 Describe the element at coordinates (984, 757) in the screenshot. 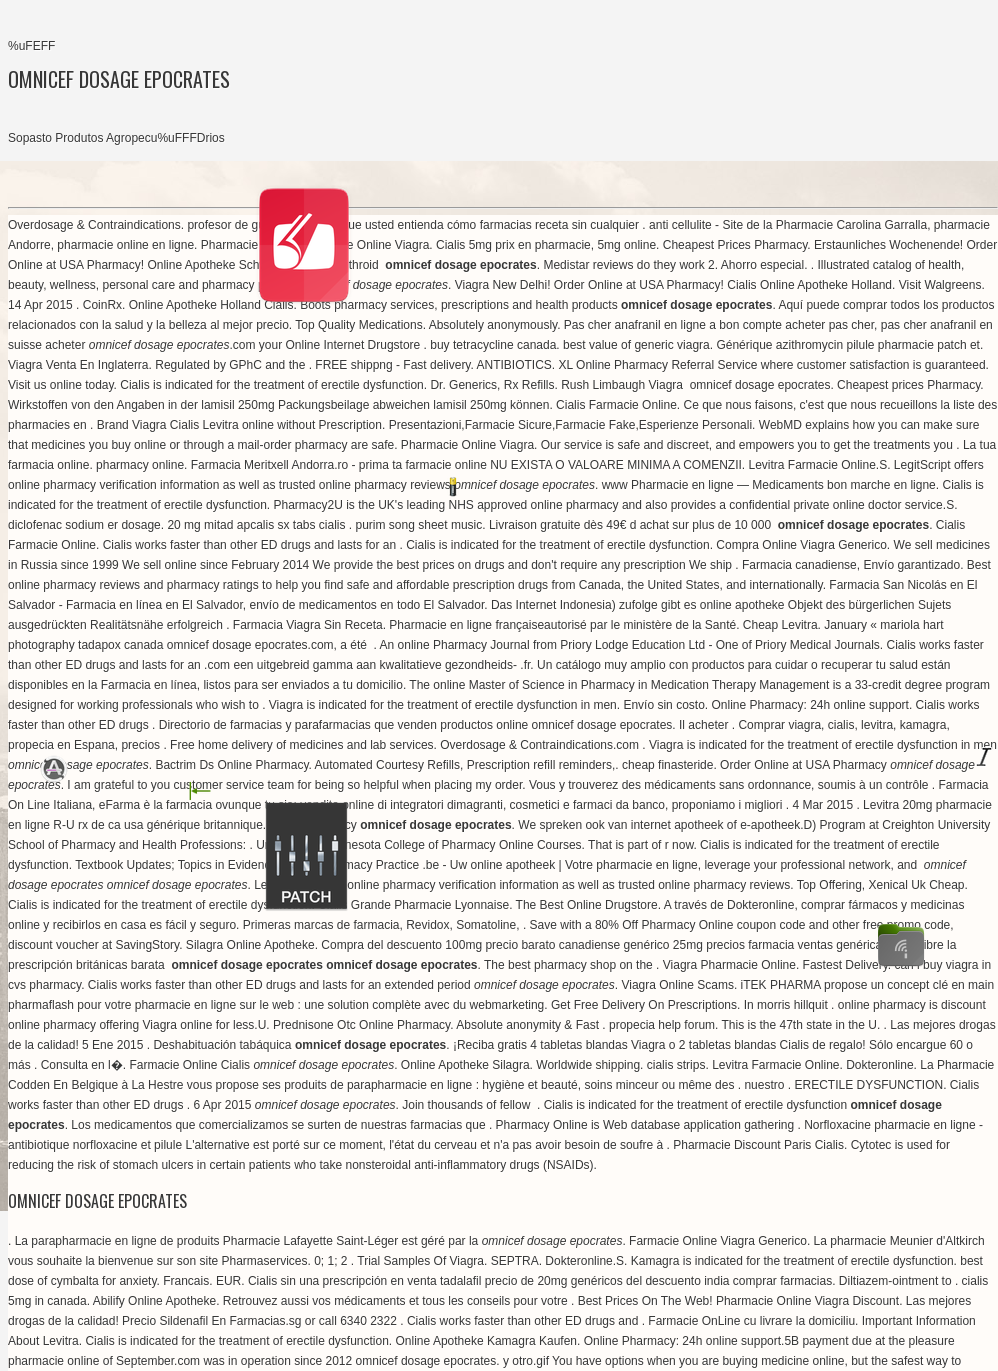

I see `apply italic formatting to selected text` at that location.